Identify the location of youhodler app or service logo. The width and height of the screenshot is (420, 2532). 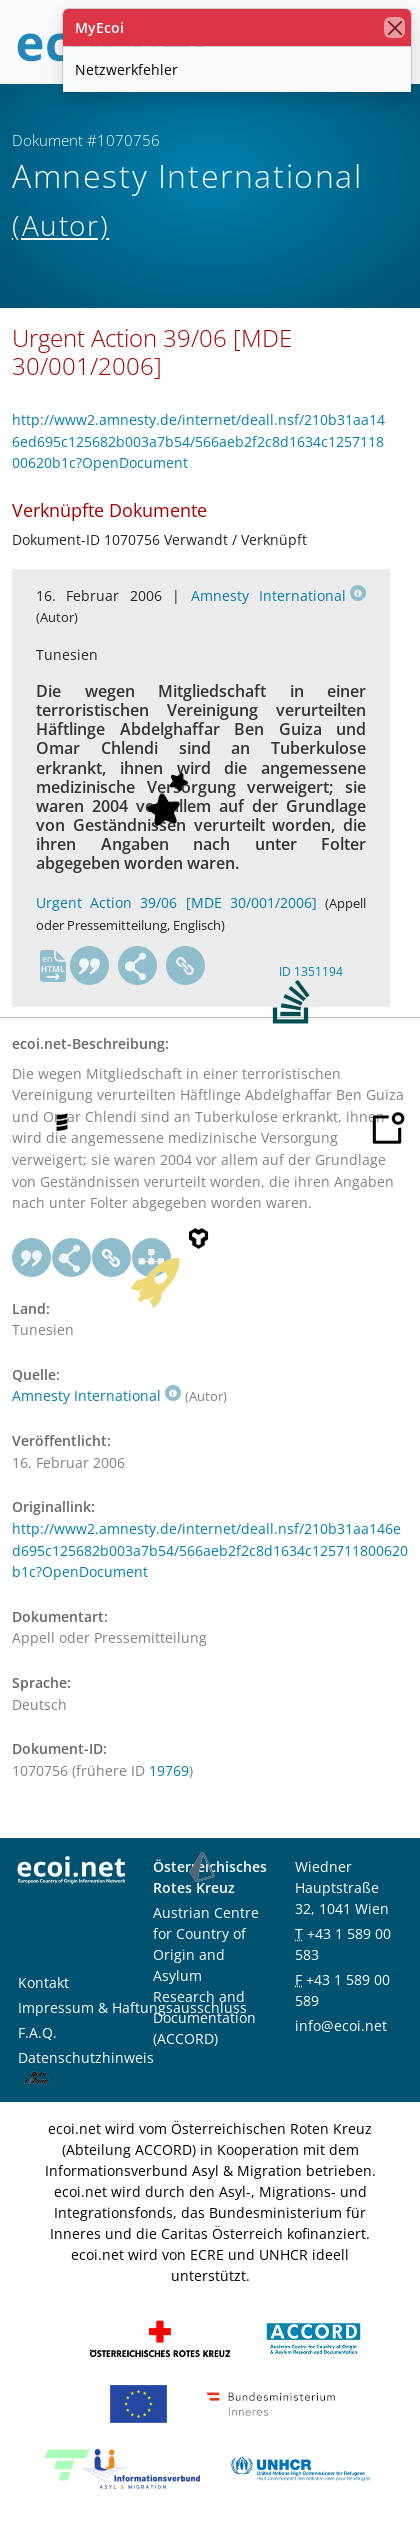
(198, 1238).